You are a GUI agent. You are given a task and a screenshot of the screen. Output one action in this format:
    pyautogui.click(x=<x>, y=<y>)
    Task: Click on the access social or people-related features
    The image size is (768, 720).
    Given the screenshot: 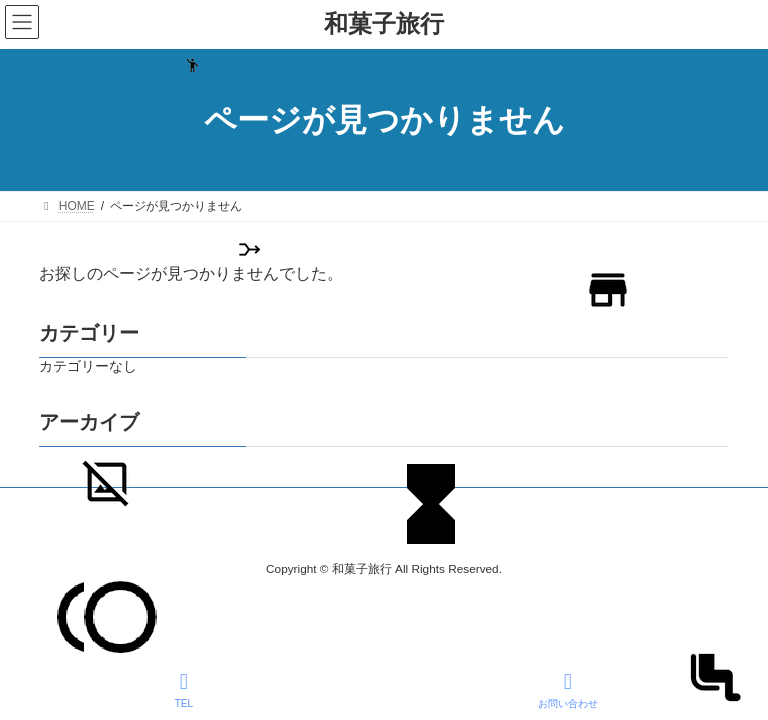 What is the action you would take?
    pyautogui.click(x=192, y=65)
    